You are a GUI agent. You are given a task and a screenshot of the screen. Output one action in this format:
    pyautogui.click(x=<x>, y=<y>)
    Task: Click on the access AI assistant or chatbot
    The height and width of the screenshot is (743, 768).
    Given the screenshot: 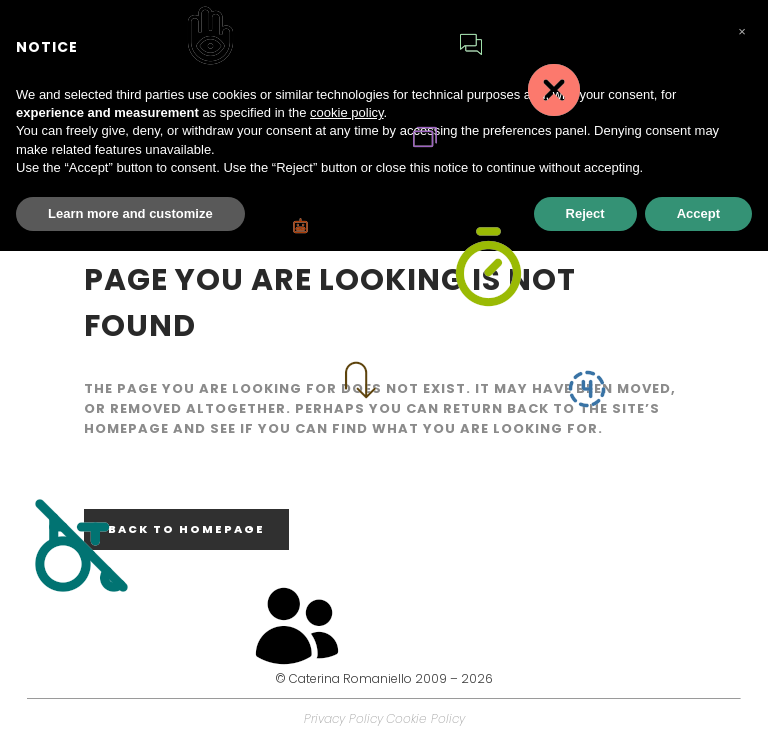 What is the action you would take?
    pyautogui.click(x=300, y=226)
    